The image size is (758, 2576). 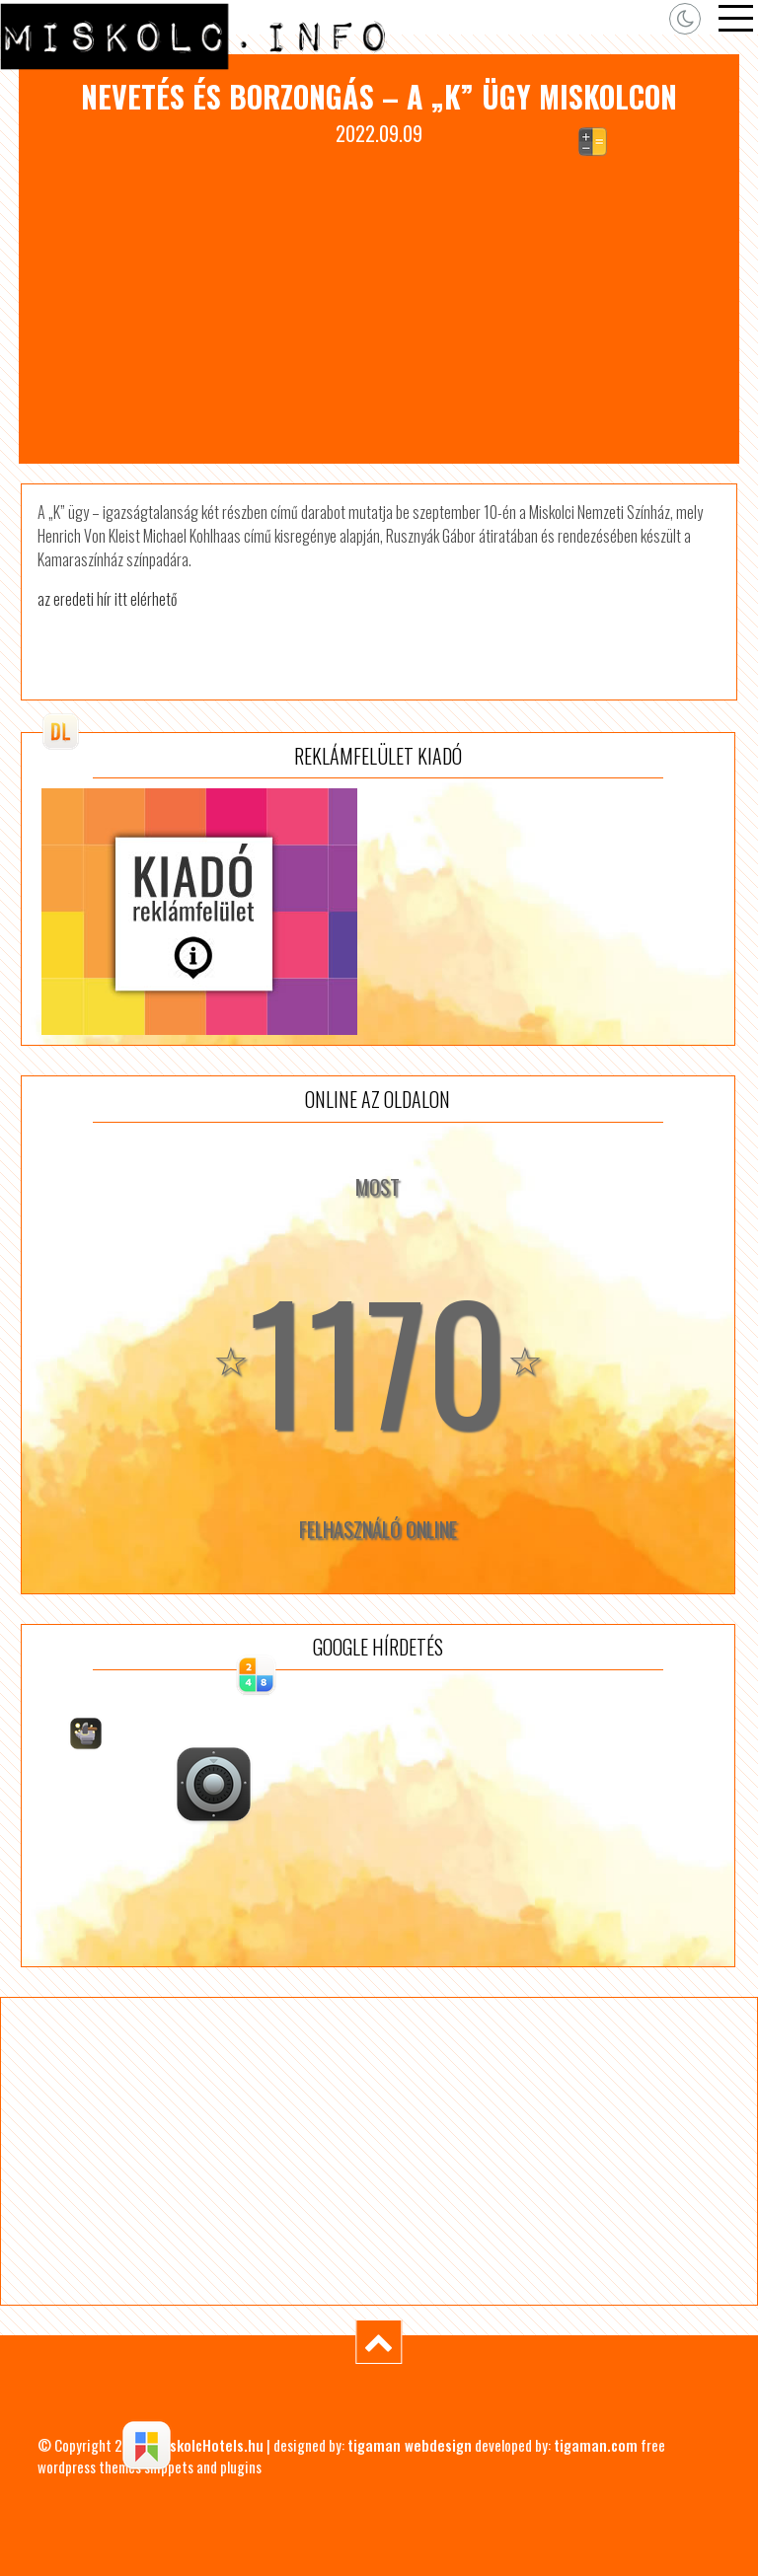 What do you see at coordinates (256, 1674) in the screenshot?
I see `launch the 2048 puzzle game` at bounding box center [256, 1674].